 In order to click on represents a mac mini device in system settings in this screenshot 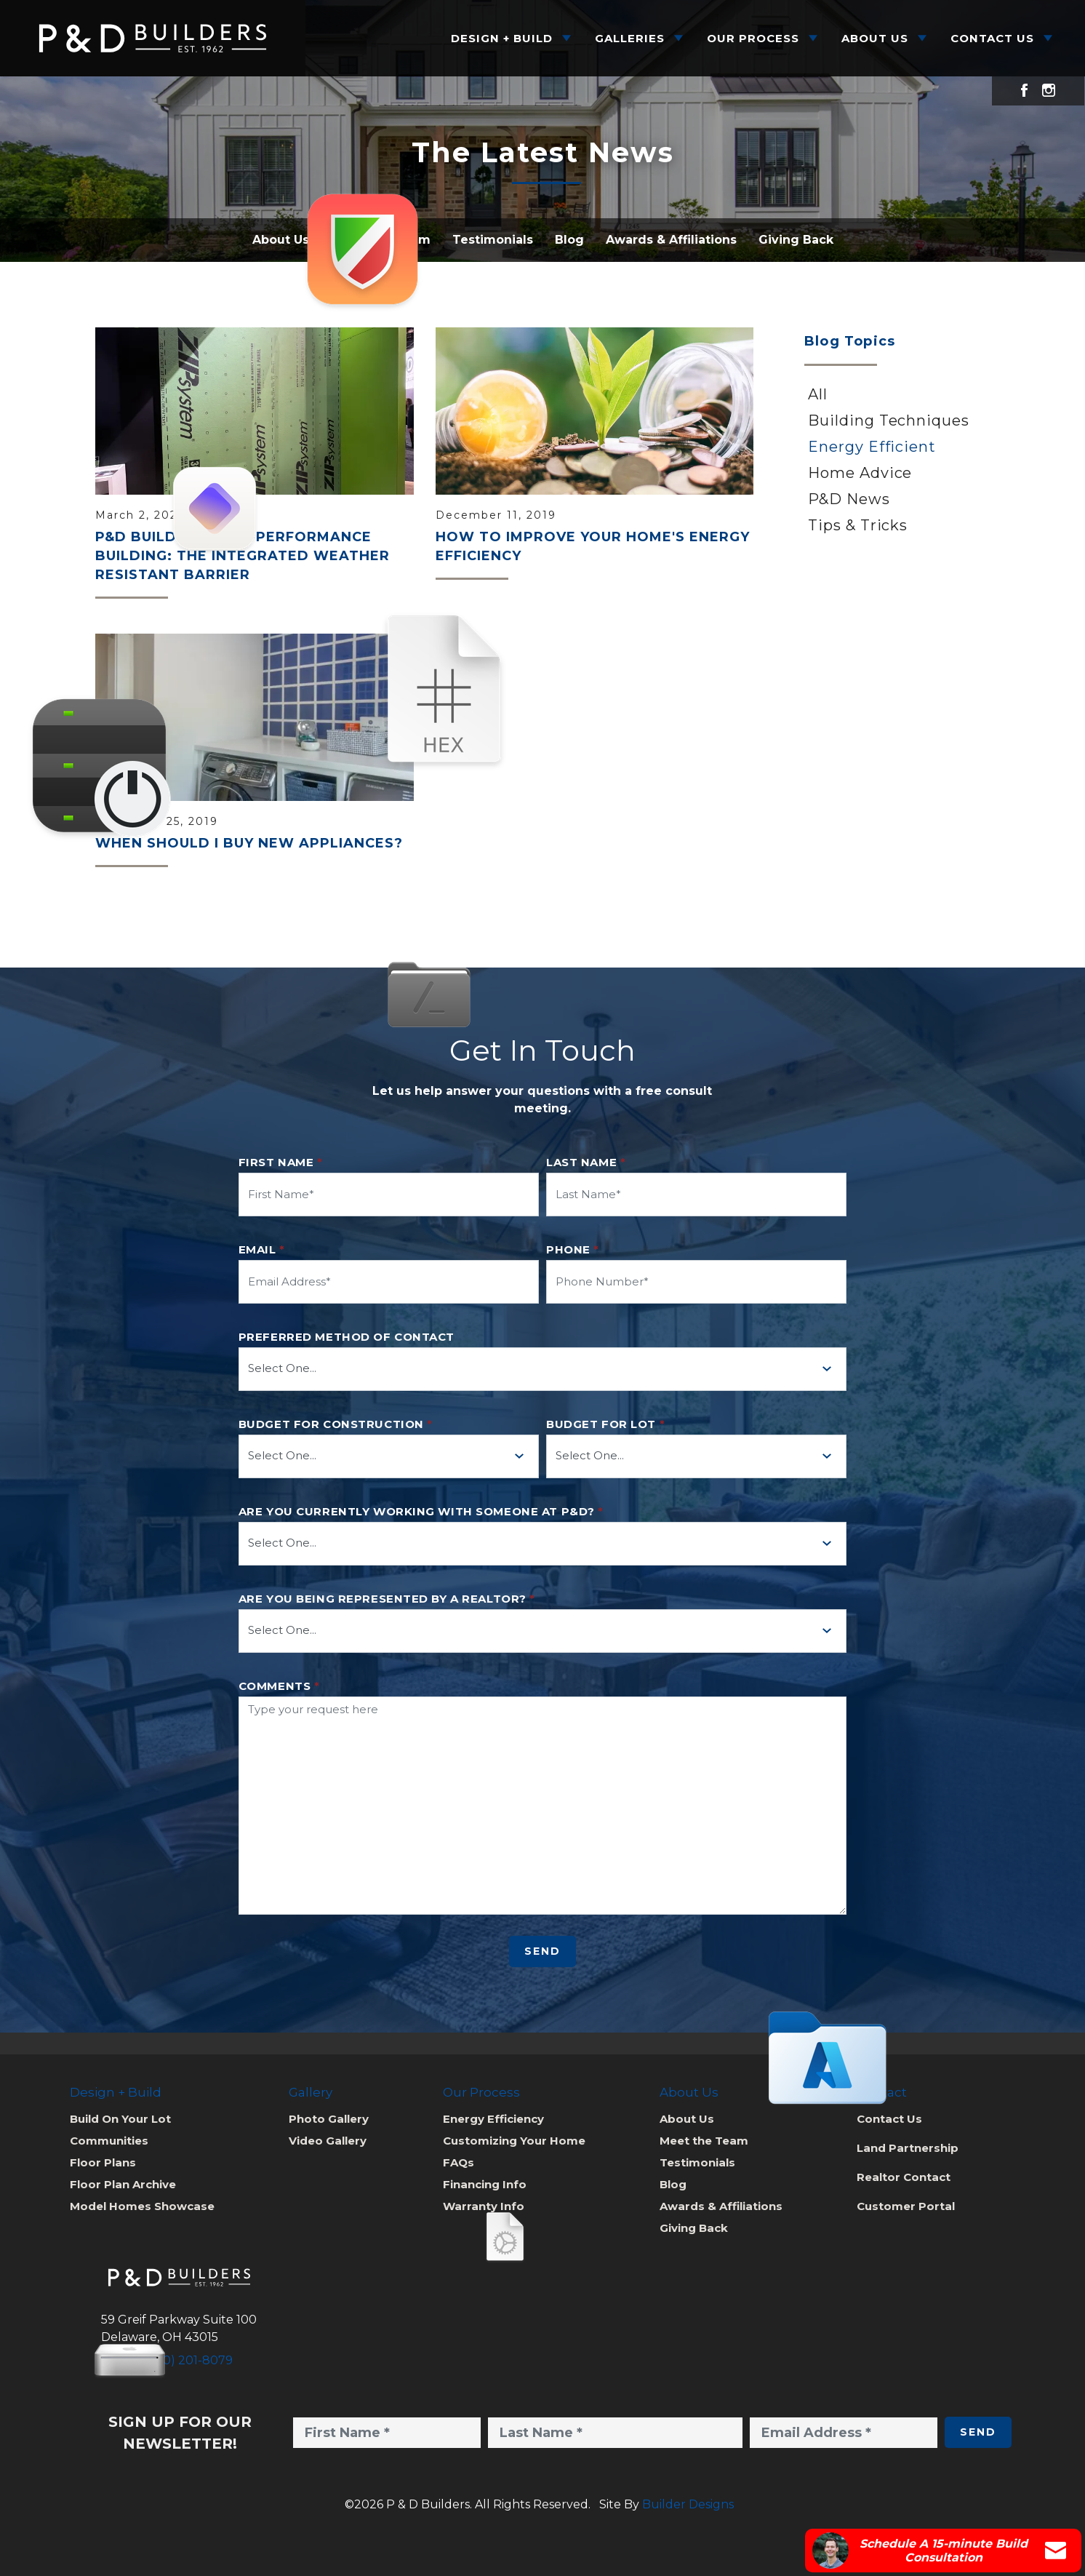, I will do `click(129, 2354)`.